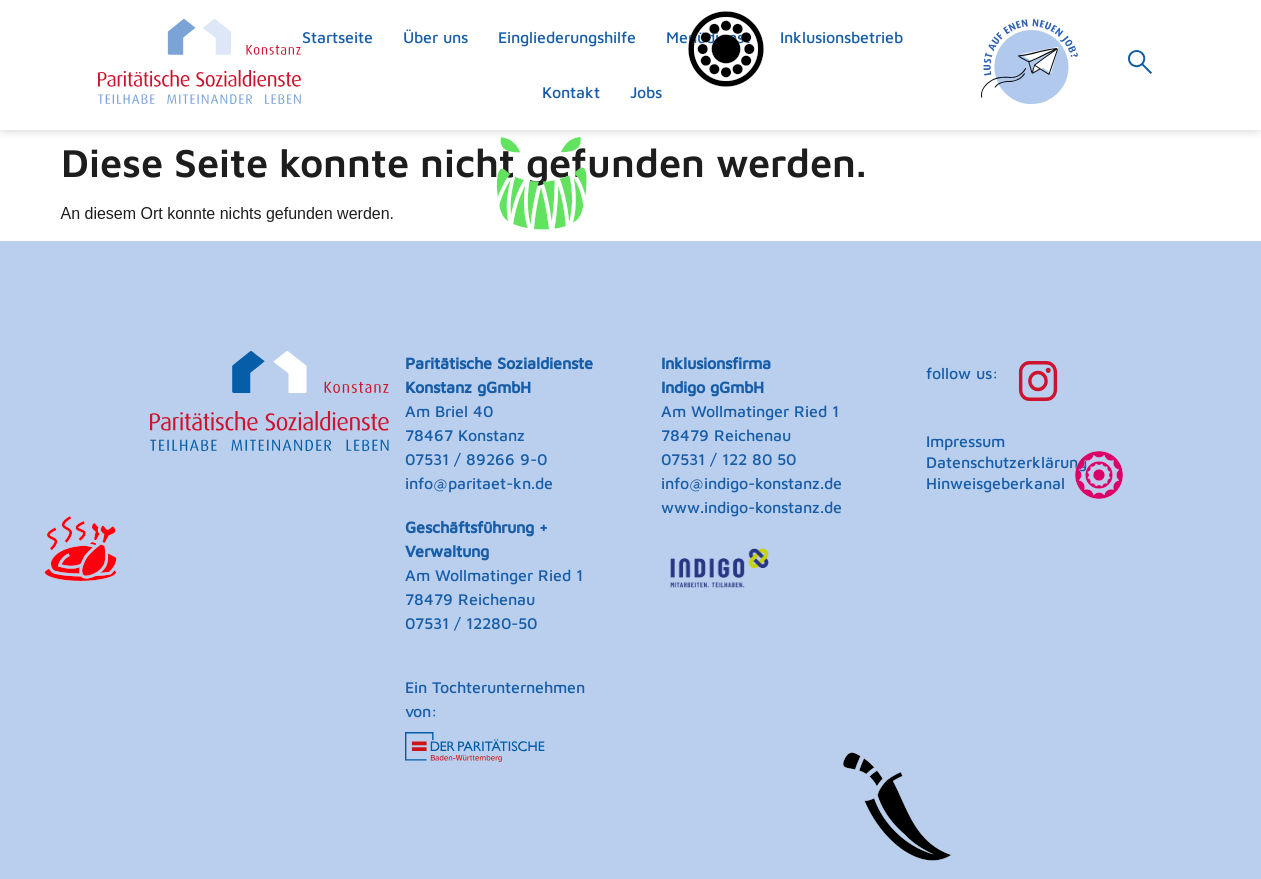  Describe the element at coordinates (540, 183) in the screenshot. I see `indicates a villain or enemy character` at that location.